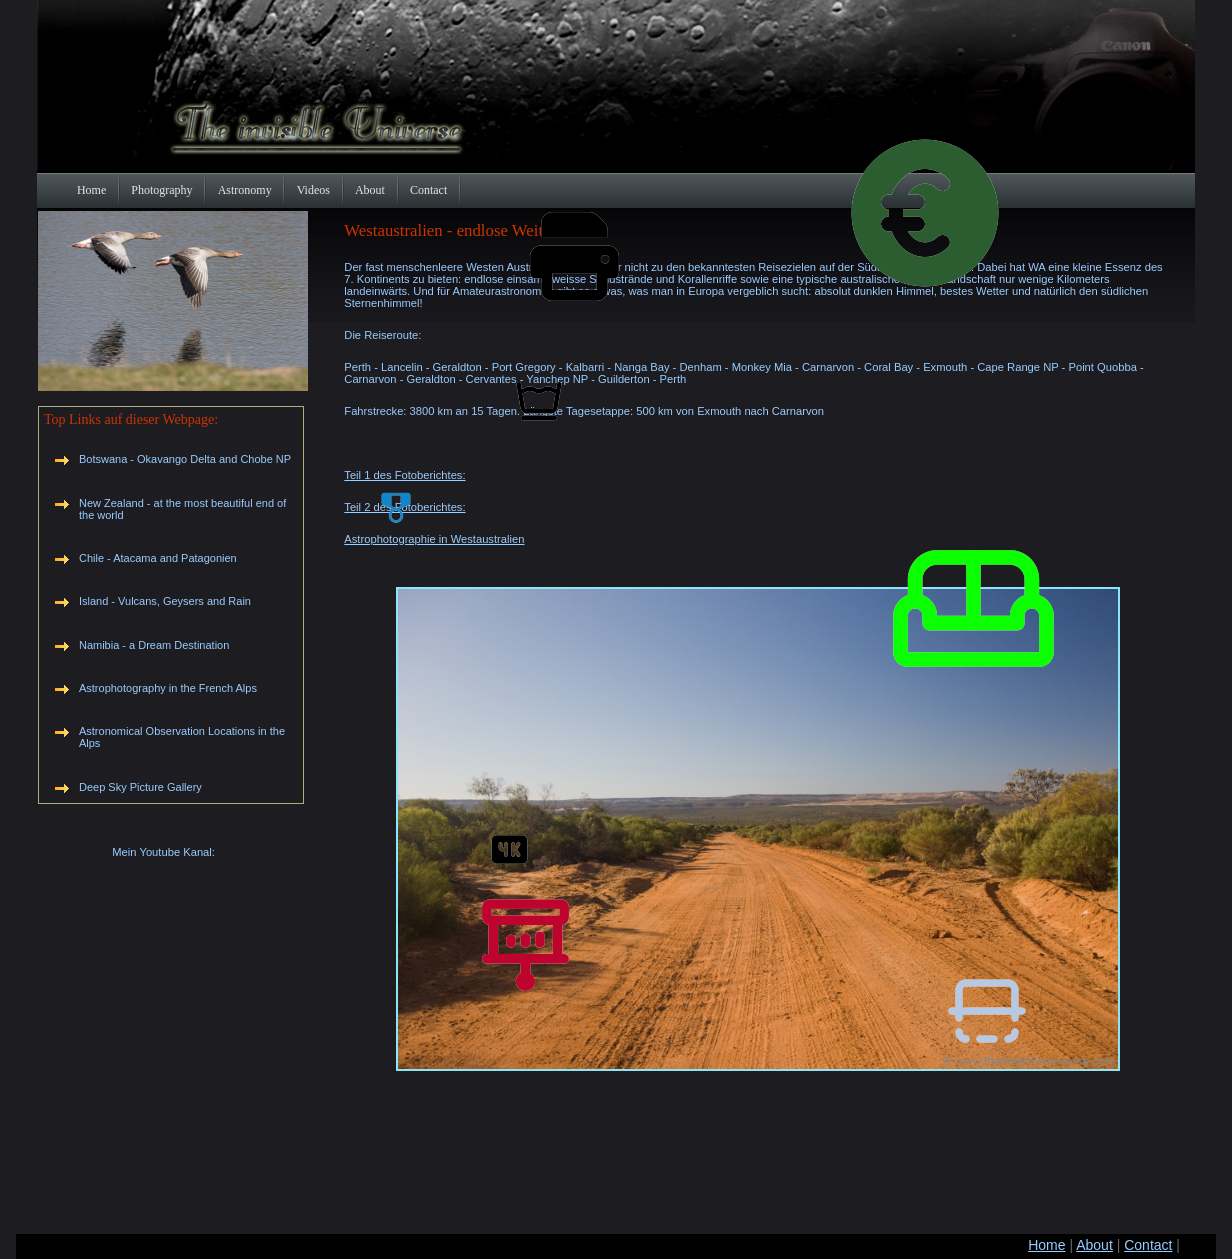 The width and height of the screenshot is (1232, 1259). What do you see at coordinates (525, 939) in the screenshot?
I see `view presentation with charts` at bounding box center [525, 939].